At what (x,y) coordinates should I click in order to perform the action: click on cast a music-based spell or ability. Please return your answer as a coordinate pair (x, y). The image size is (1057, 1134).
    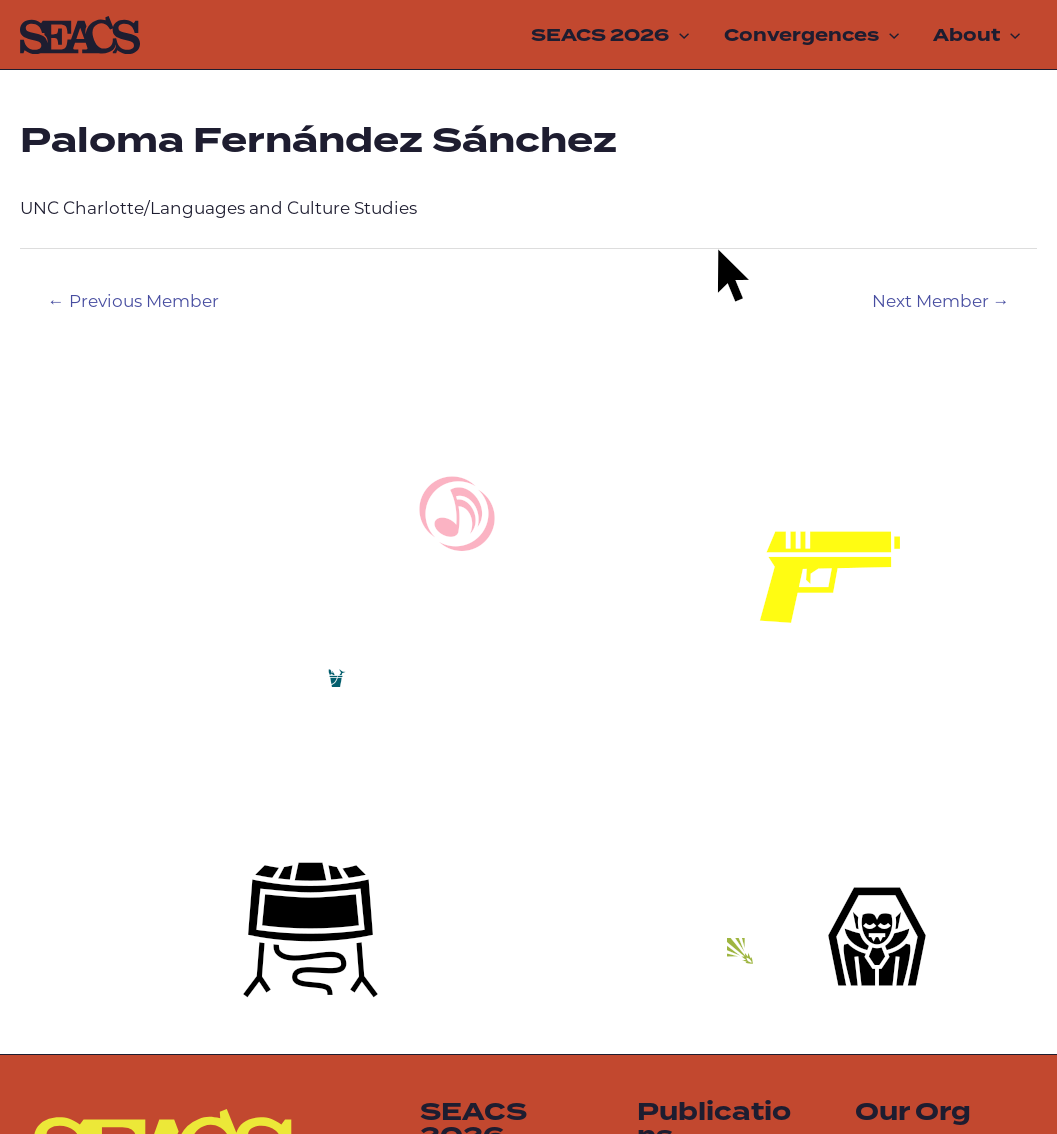
    Looking at the image, I should click on (457, 514).